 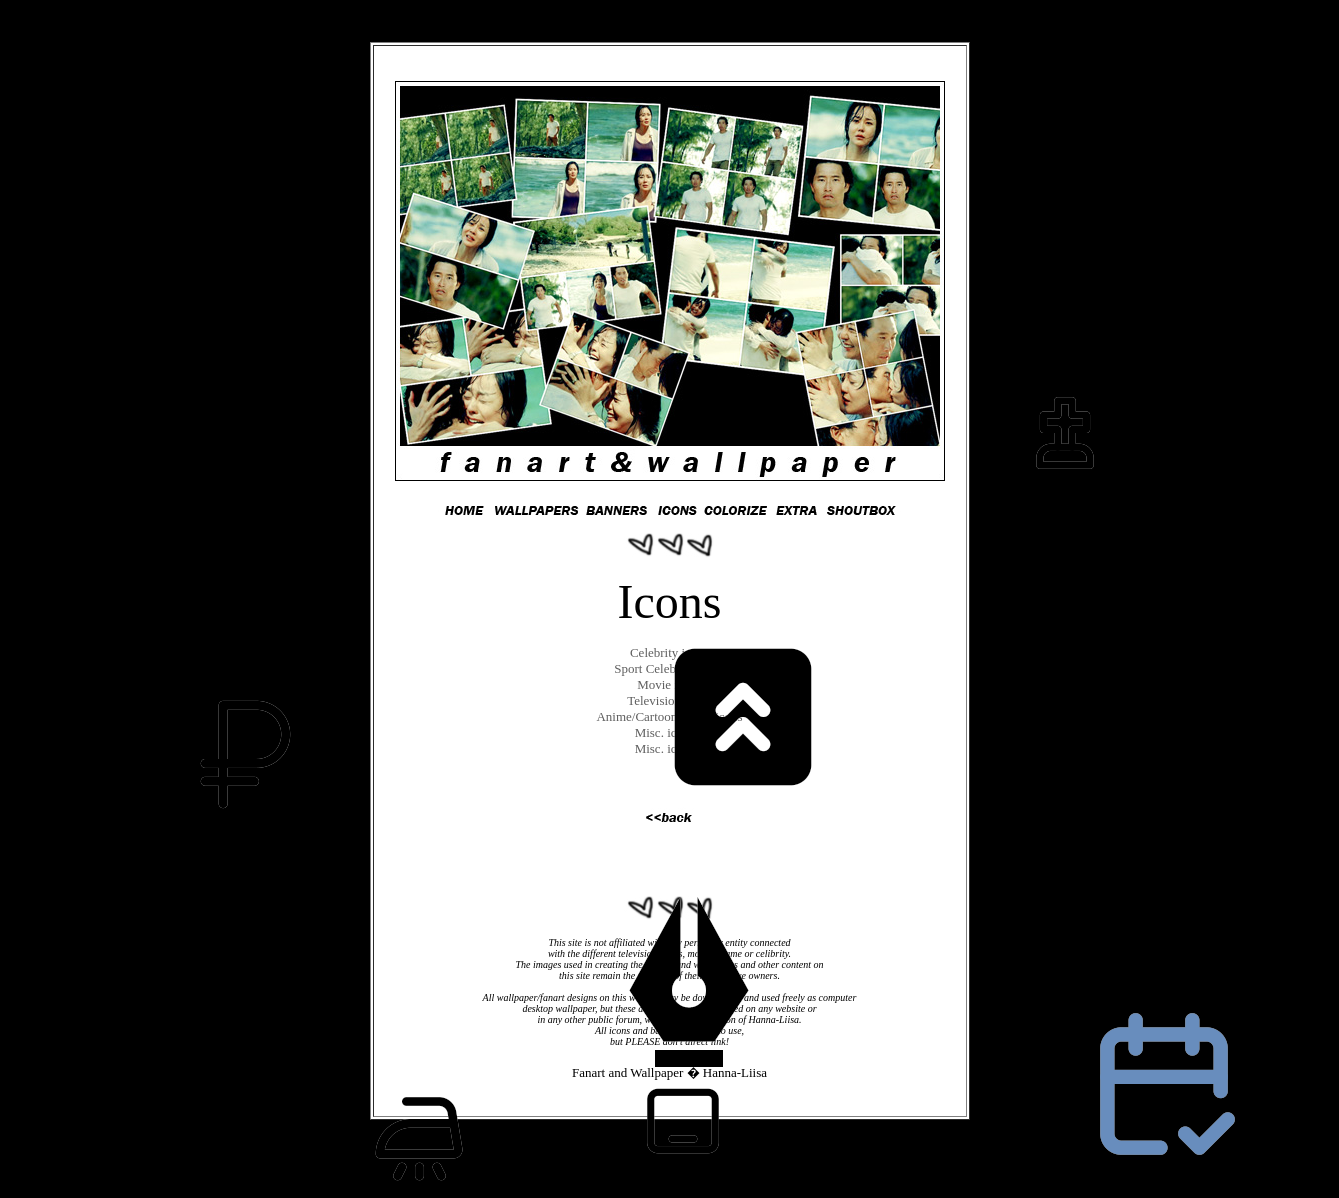 I want to click on view prices in russian rubles, so click(x=245, y=754).